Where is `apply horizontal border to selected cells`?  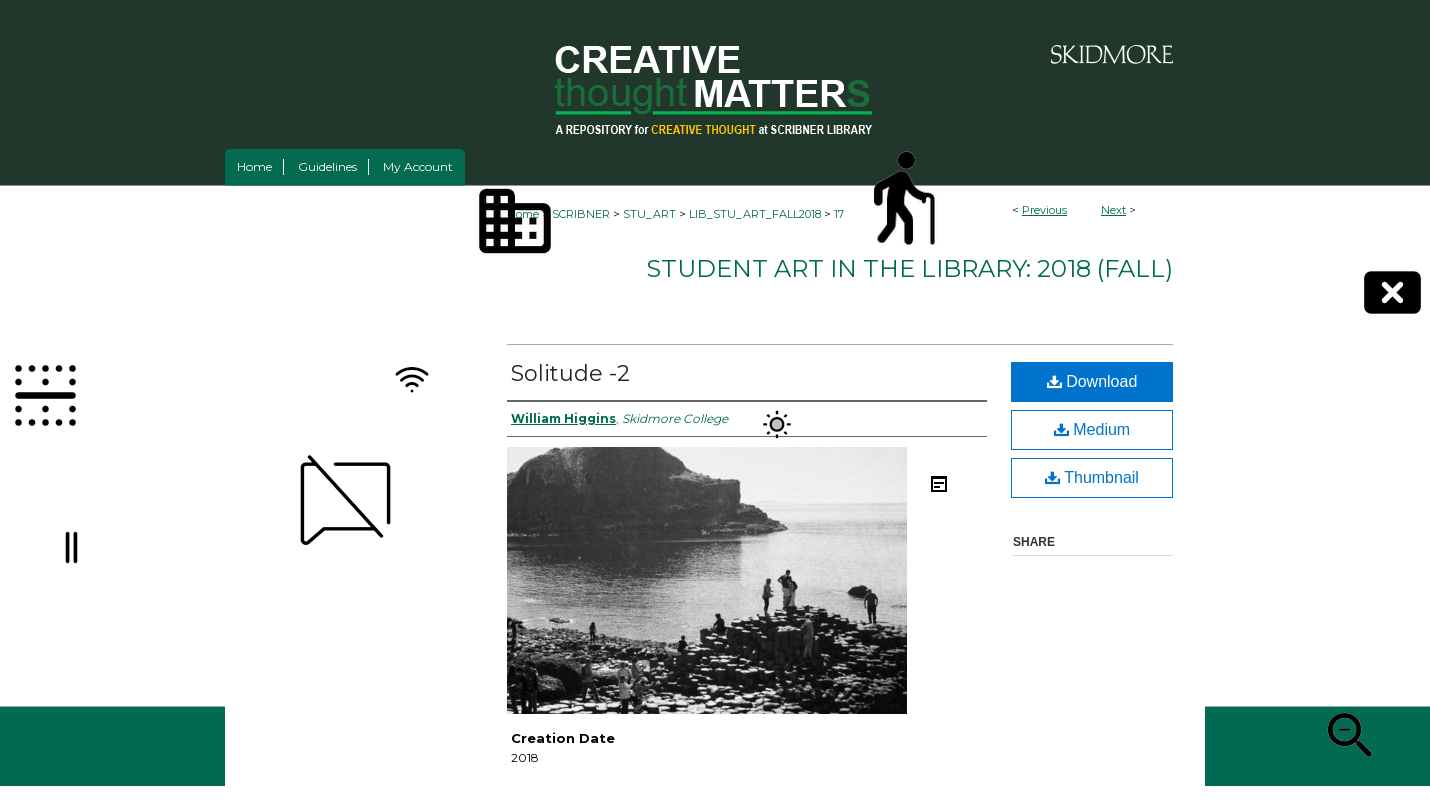
apply horizontal border to selected cells is located at coordinates (45, 395).